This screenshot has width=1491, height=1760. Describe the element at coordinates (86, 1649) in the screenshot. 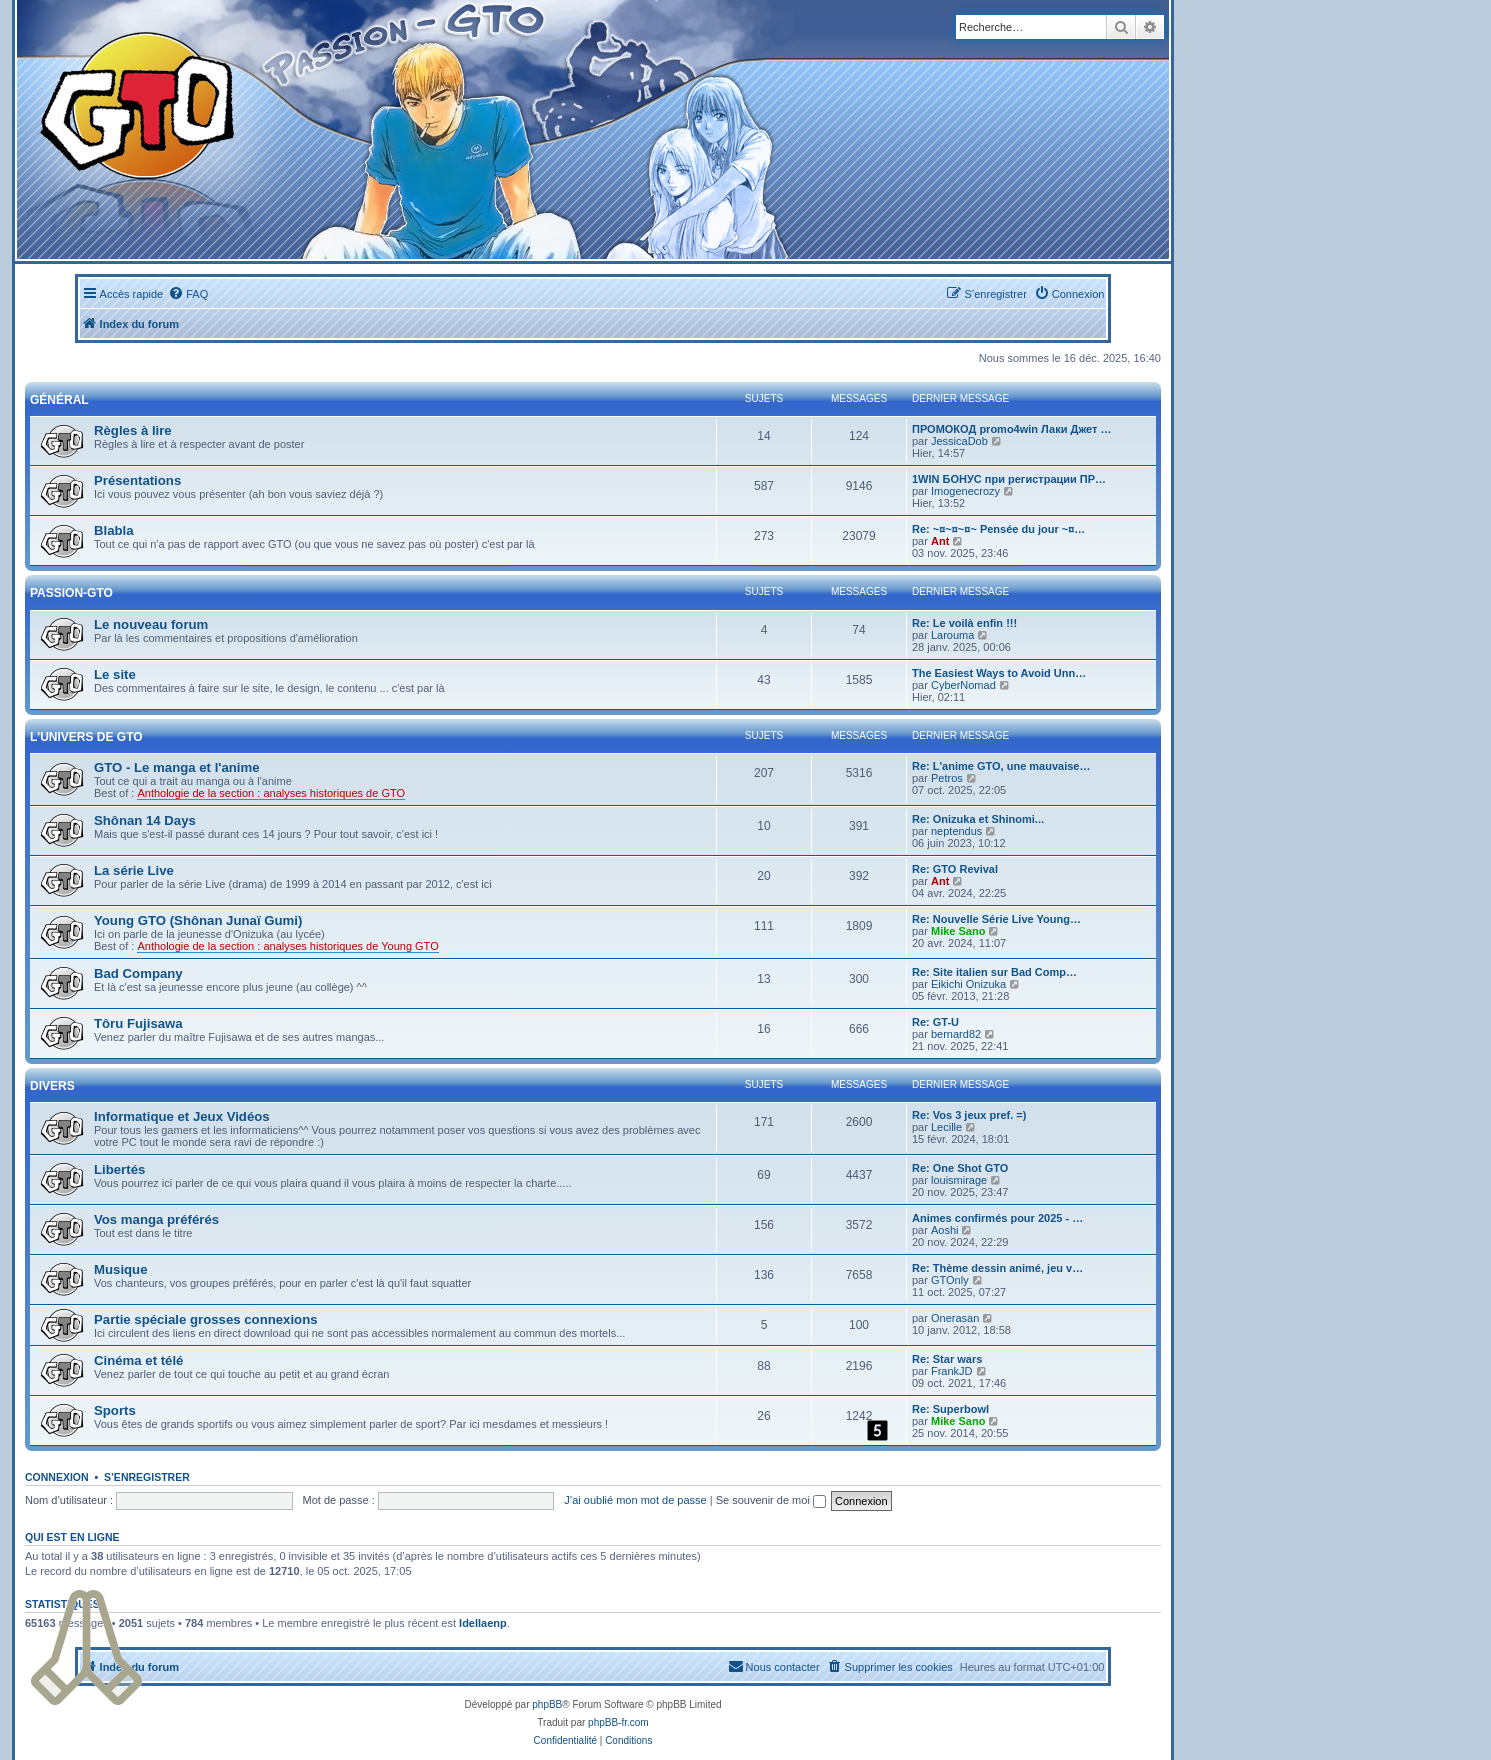

I see `access prayer or meditation features` at that location.